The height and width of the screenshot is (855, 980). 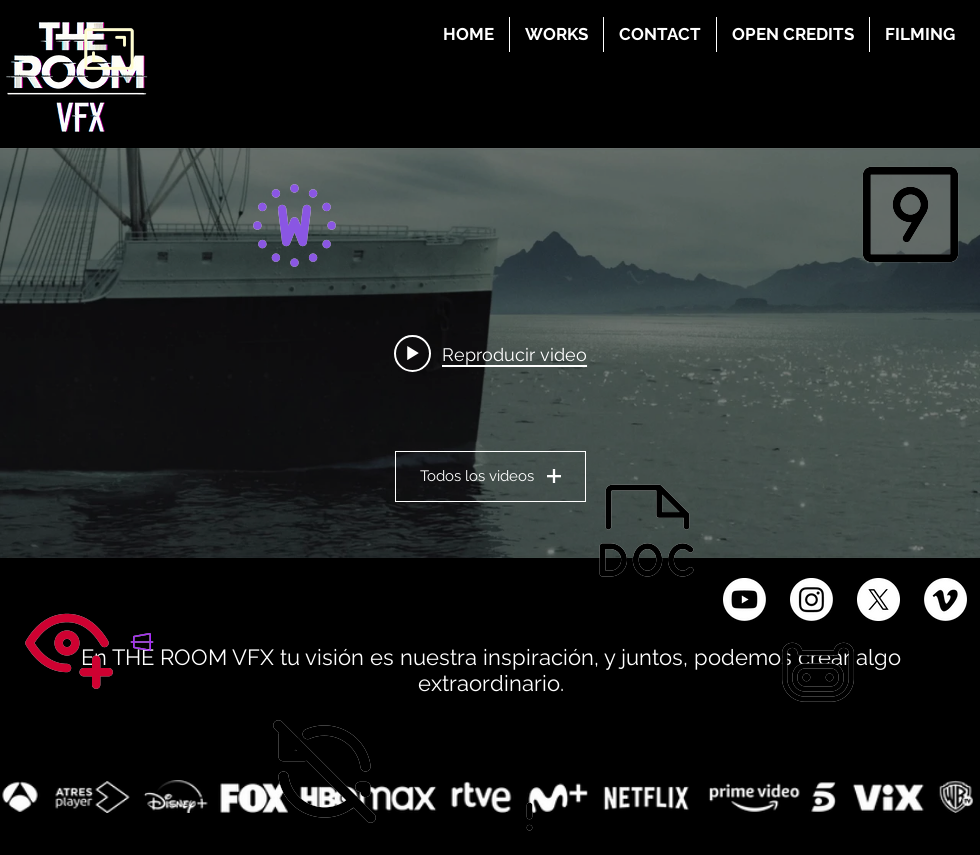 What do you see at coordinates (818, 671) in the screenshot?
I see `finn the human character icon from adventure time` at bounding box center [818, 671].